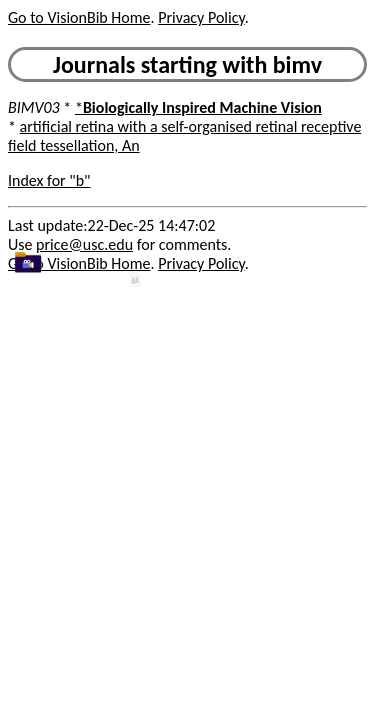 This screenshot has width=375, height=720. I want to click on open a rich text format document, so click(135, 279).